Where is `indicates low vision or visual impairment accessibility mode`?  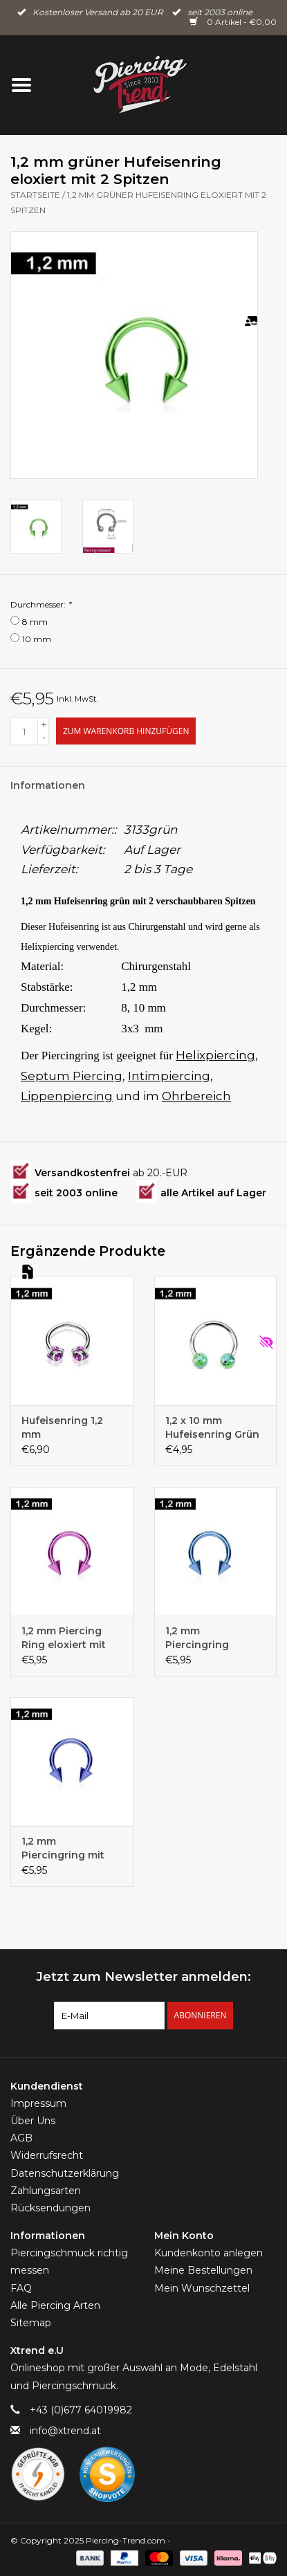 indicates low vision or visual impairment accessibility mode is located at coordinates (266, 1342).